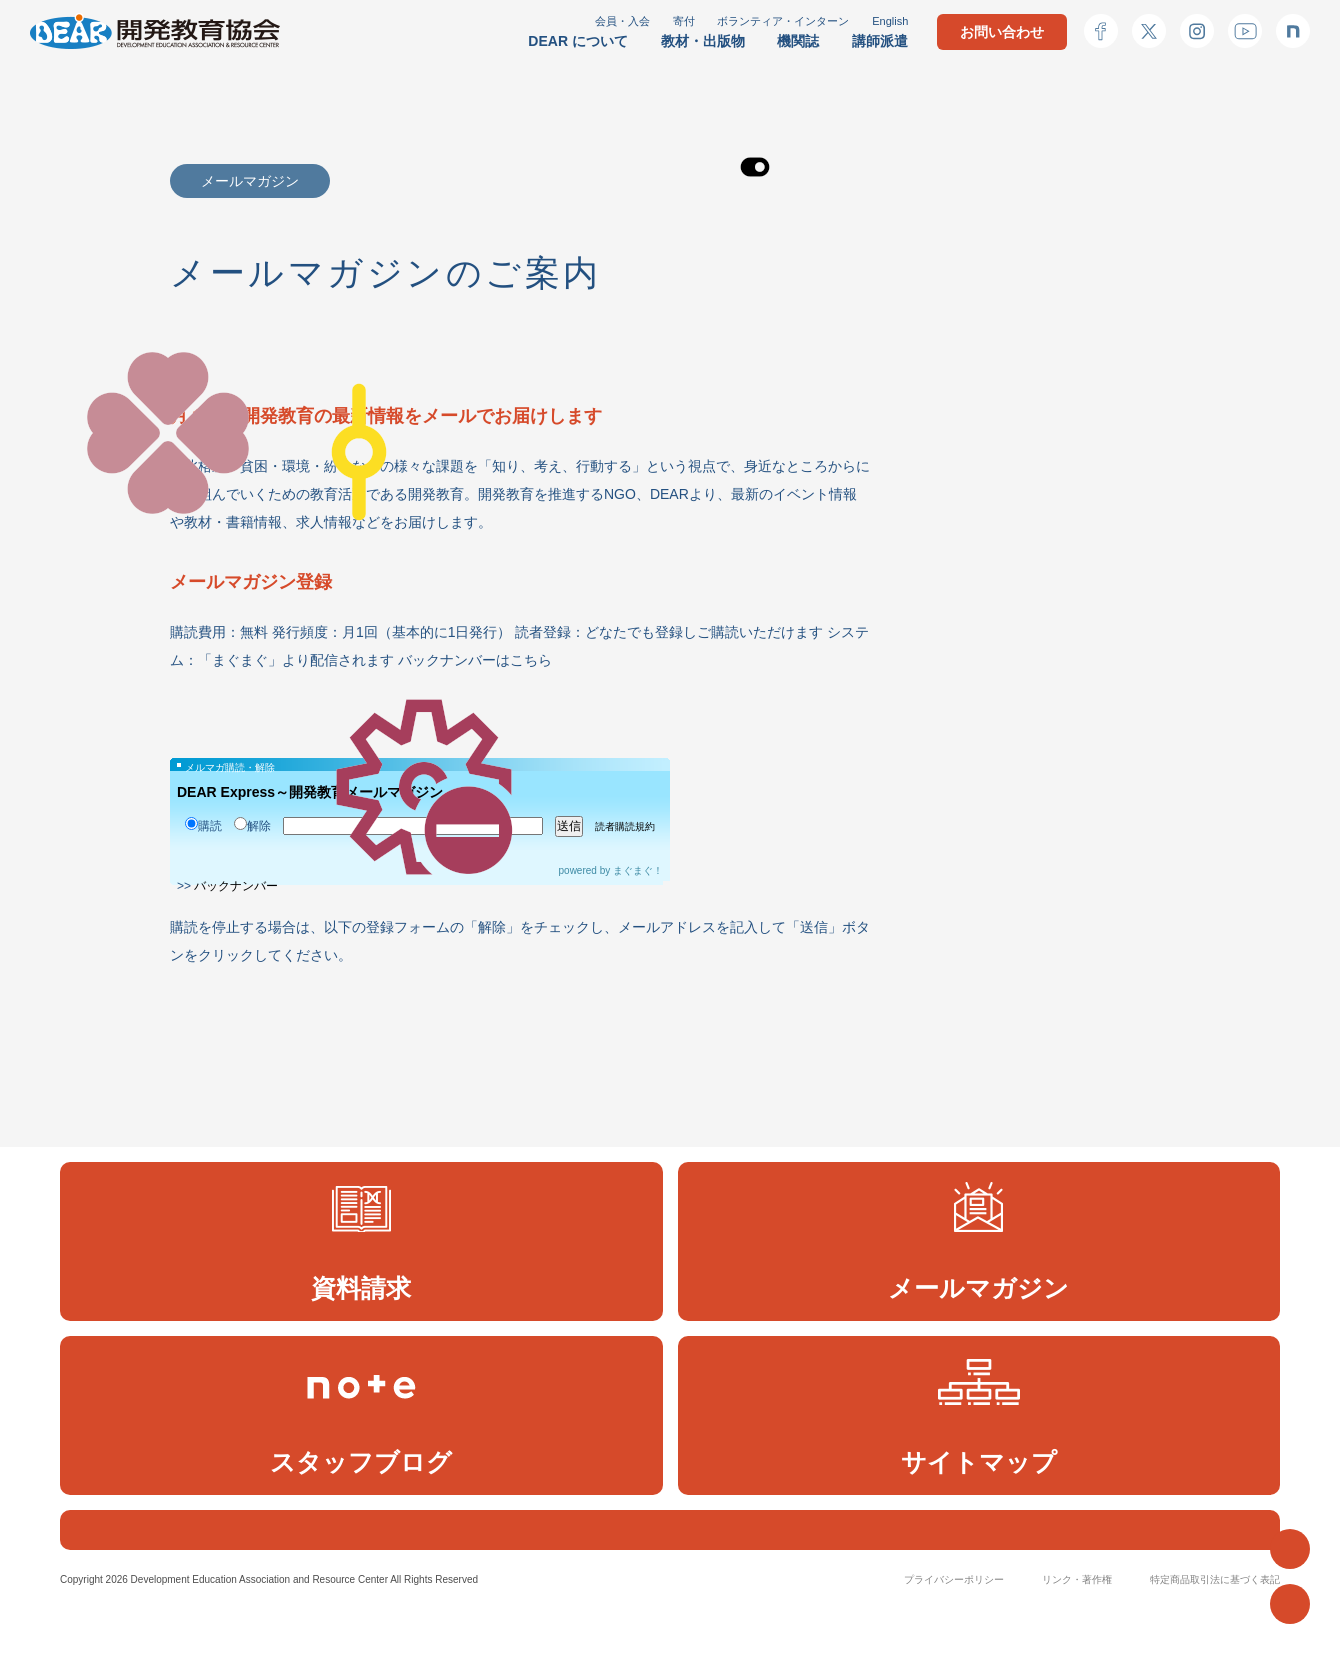 The height and width of the screenshot is (1654, 1340). Describe the element at coordinates (755, 167) in the screenshot. I see `toggle switch in the on/enabled position` at that location.